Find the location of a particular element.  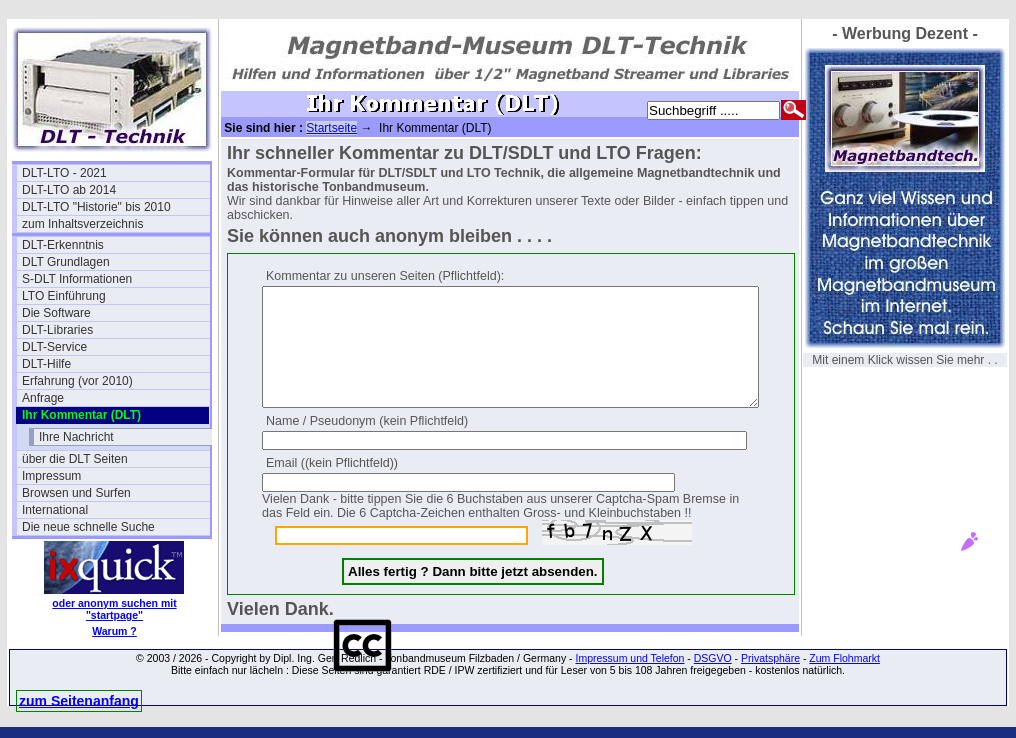

open the Instacart app is located at coordinates (969, 541).